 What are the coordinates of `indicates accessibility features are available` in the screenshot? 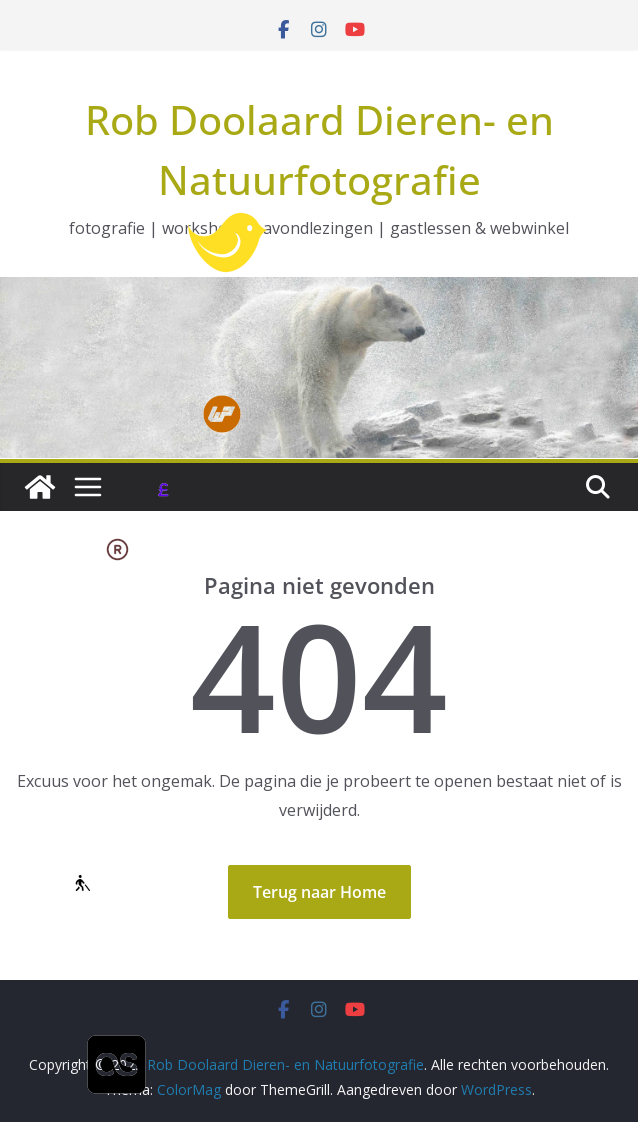 It's located at (82, 883).